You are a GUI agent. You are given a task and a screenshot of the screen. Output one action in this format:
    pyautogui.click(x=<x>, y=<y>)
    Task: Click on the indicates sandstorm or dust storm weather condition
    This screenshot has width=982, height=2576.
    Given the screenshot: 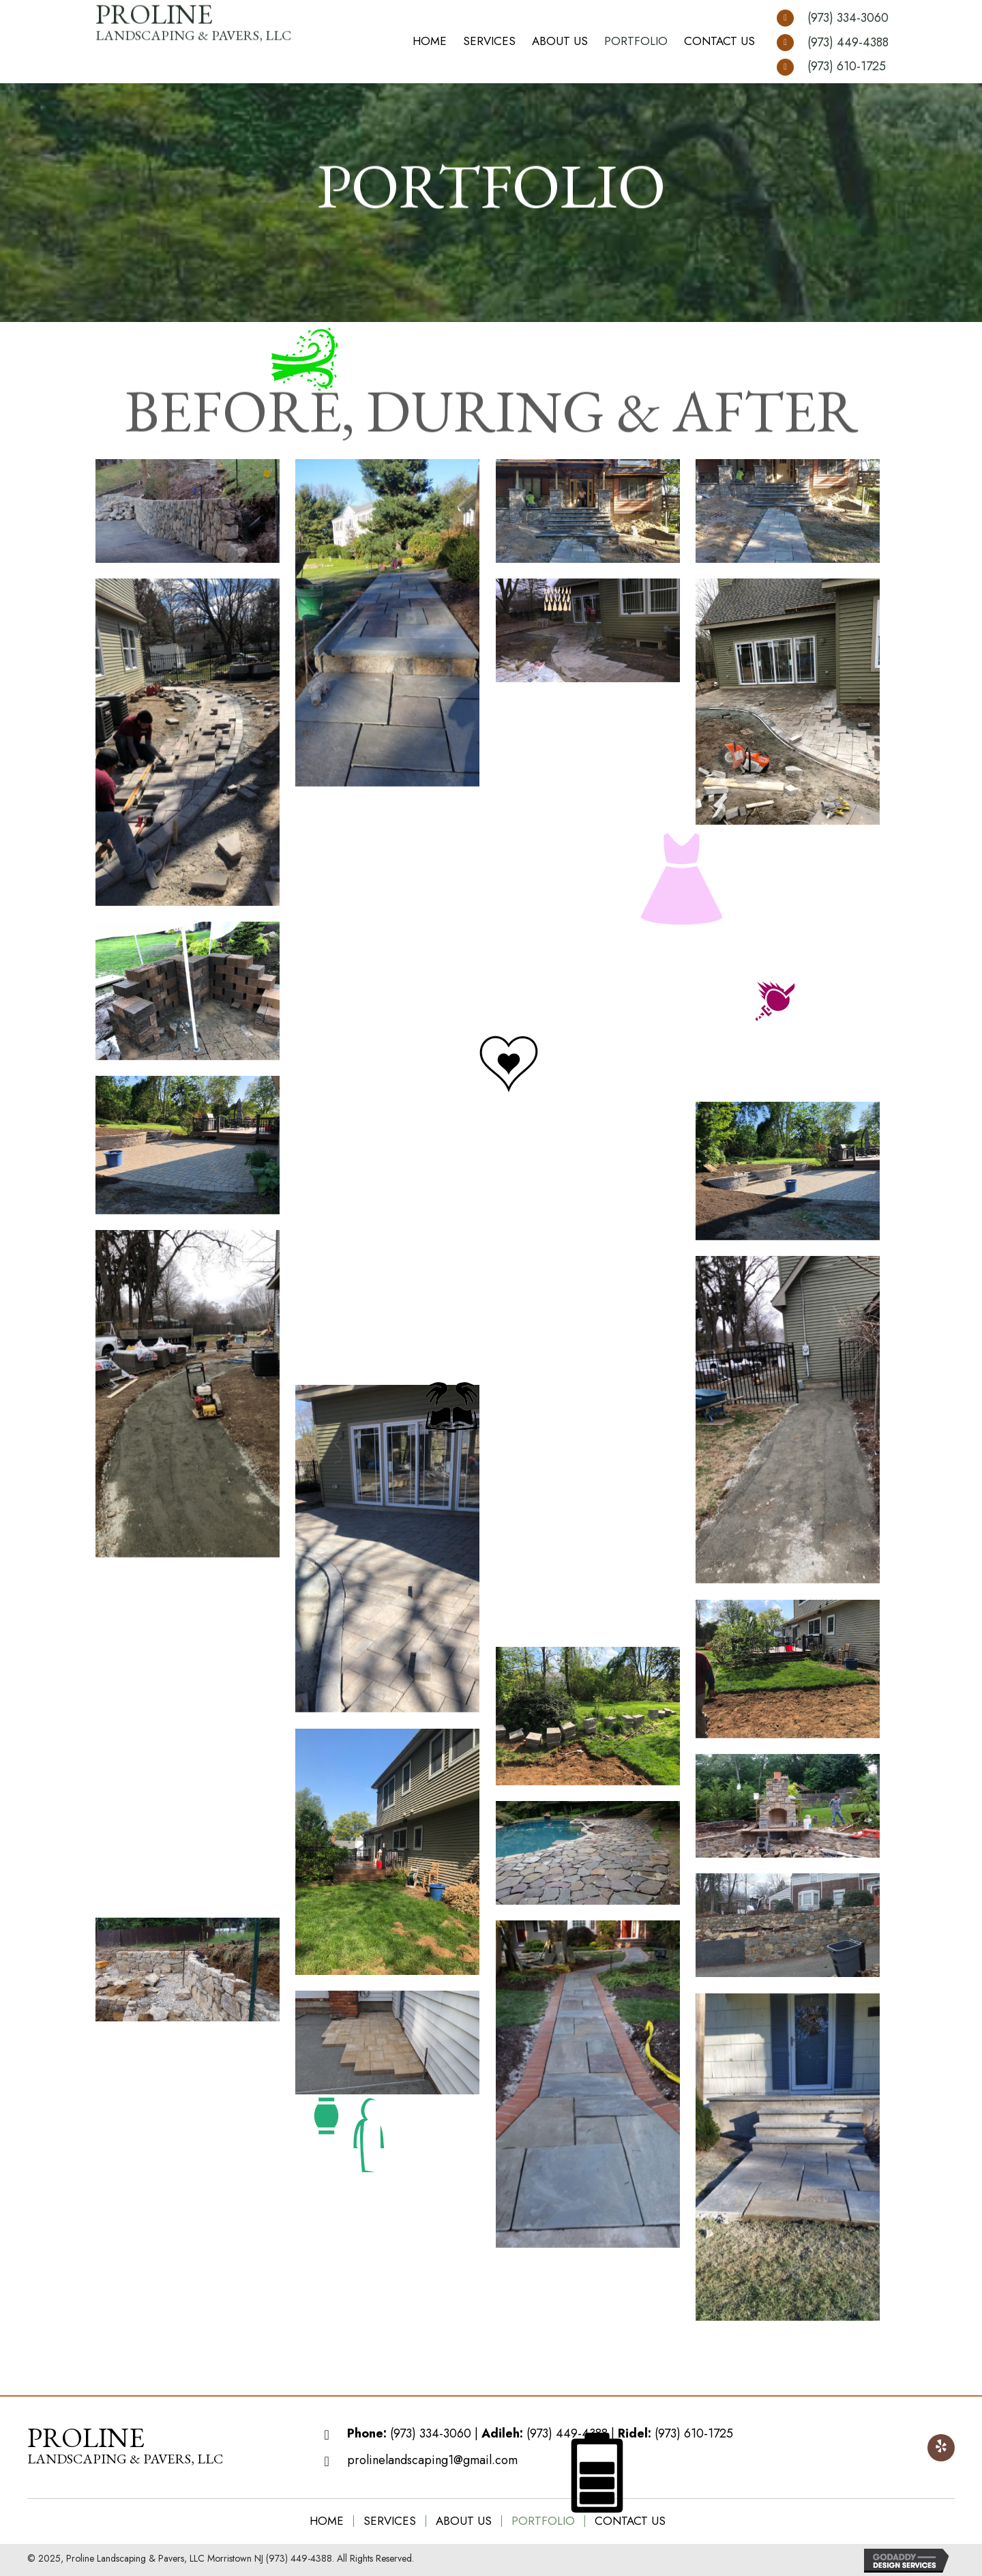 What is the action you would take?
    pyautogui.click(x=304, y=359)
    